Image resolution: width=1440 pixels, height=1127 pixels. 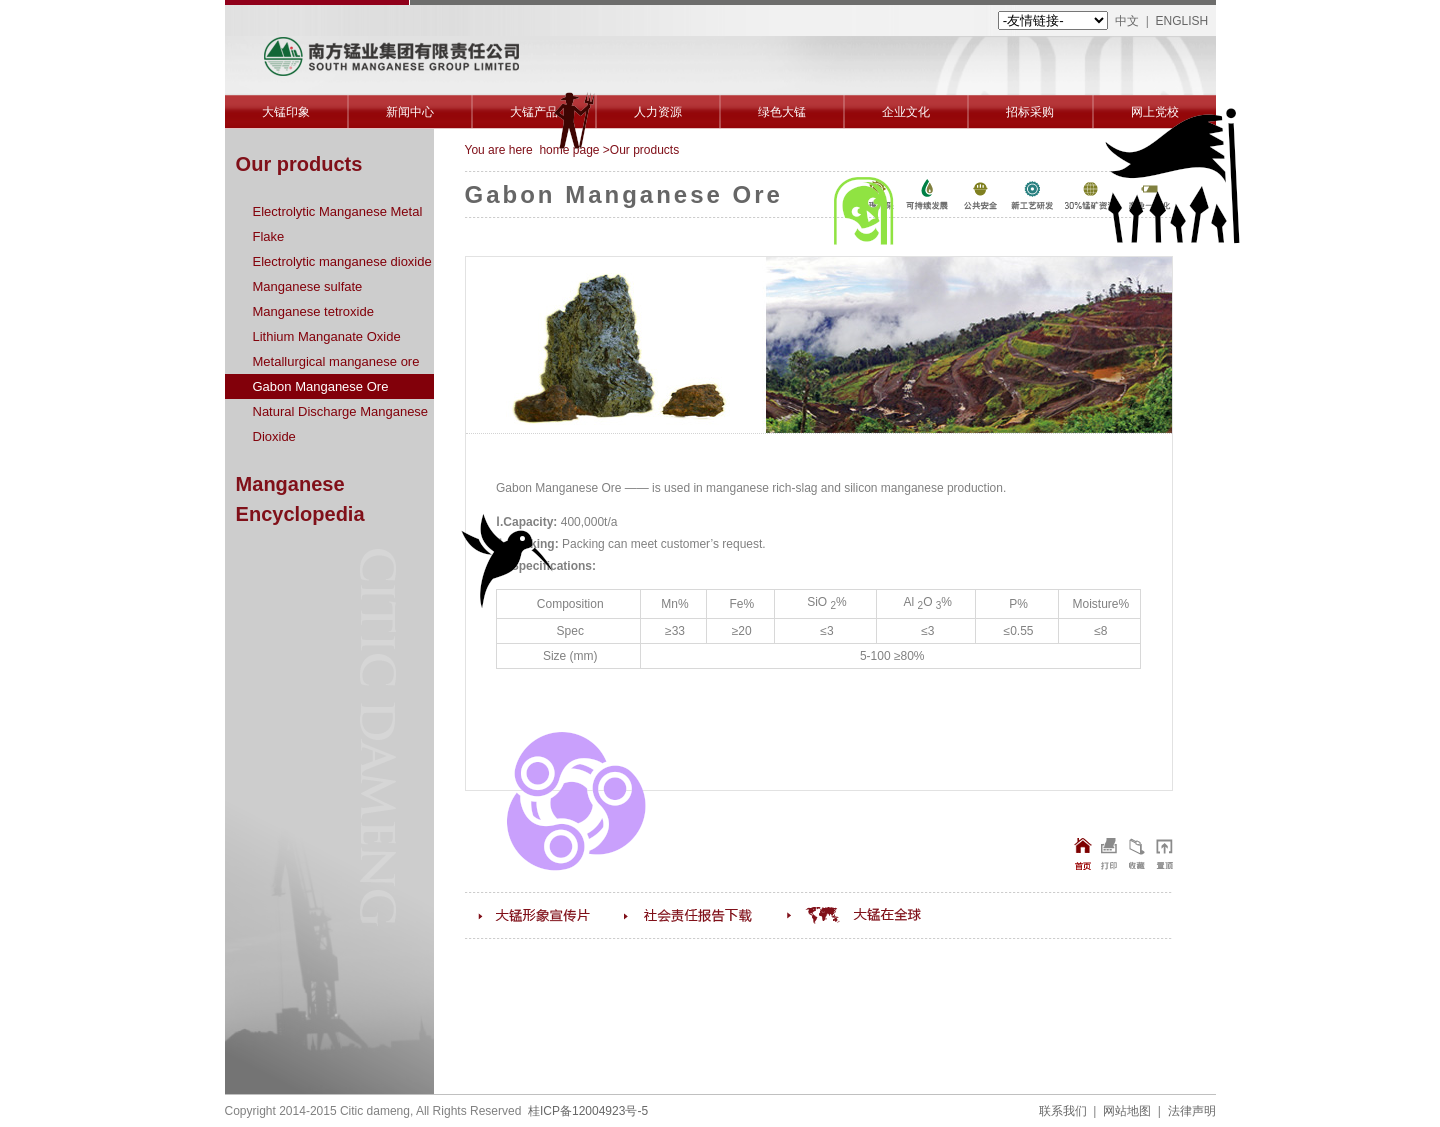 What do you see at coordinates (1172, 175) in the screenshot?
I see `rally team members or summon allies` at bounding box center [1172, 175].